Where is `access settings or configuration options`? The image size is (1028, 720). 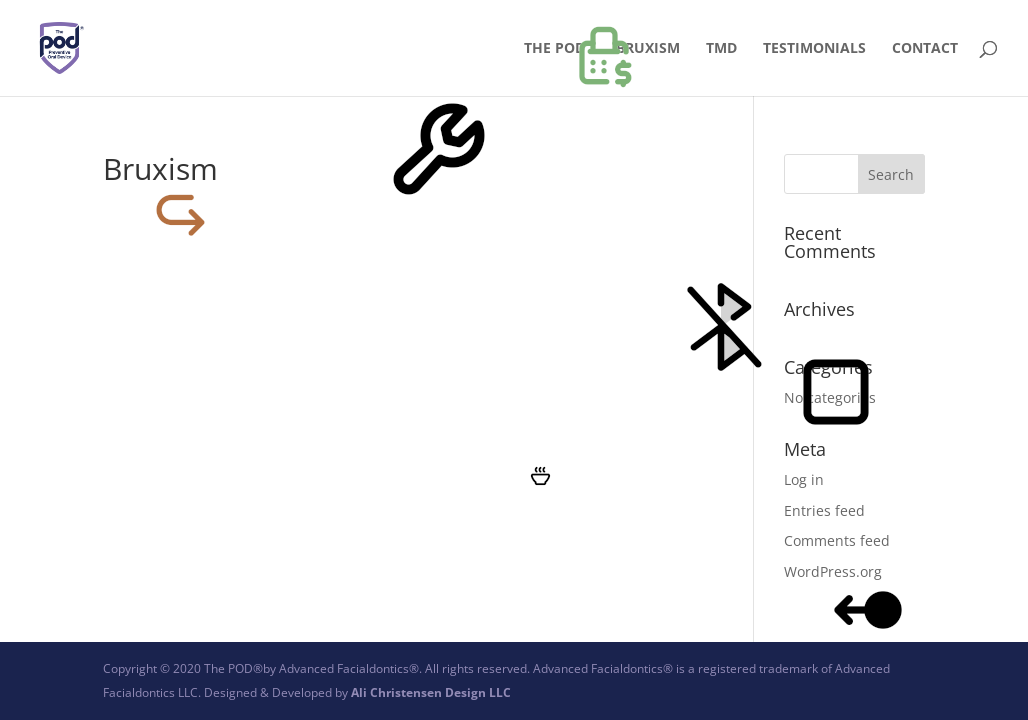 access settings or configuration options is located at coordinates (439, 149).